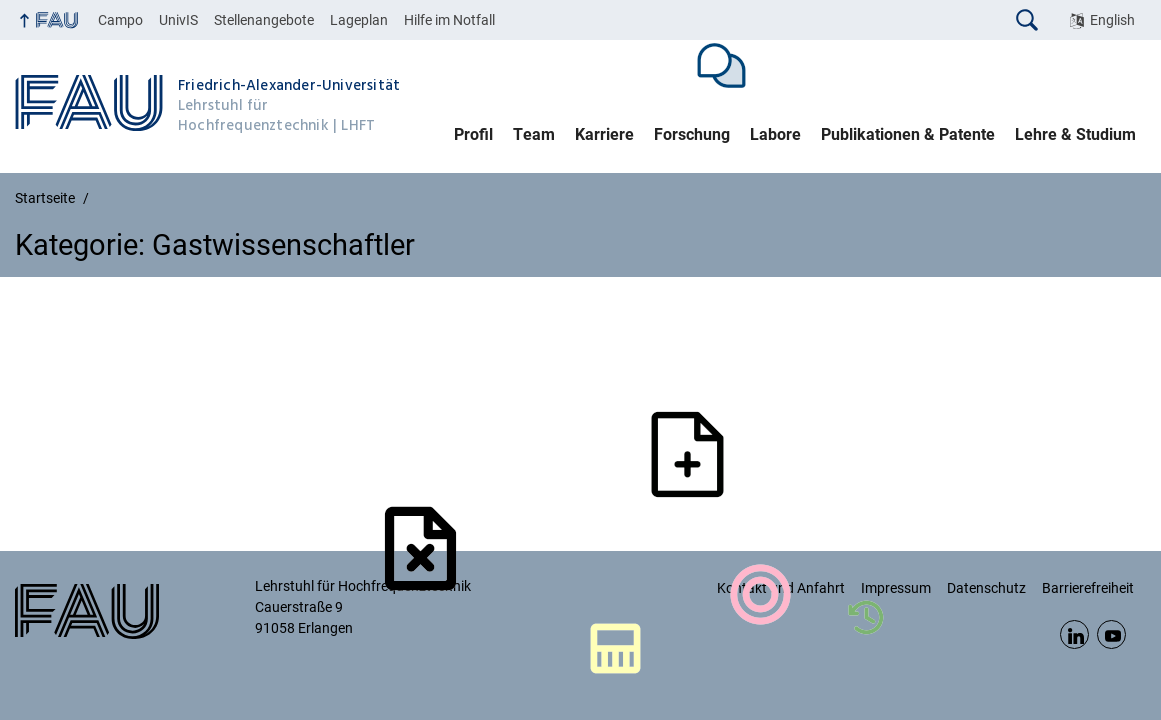  I want to click on delete or remove a file, so click(420, 548).